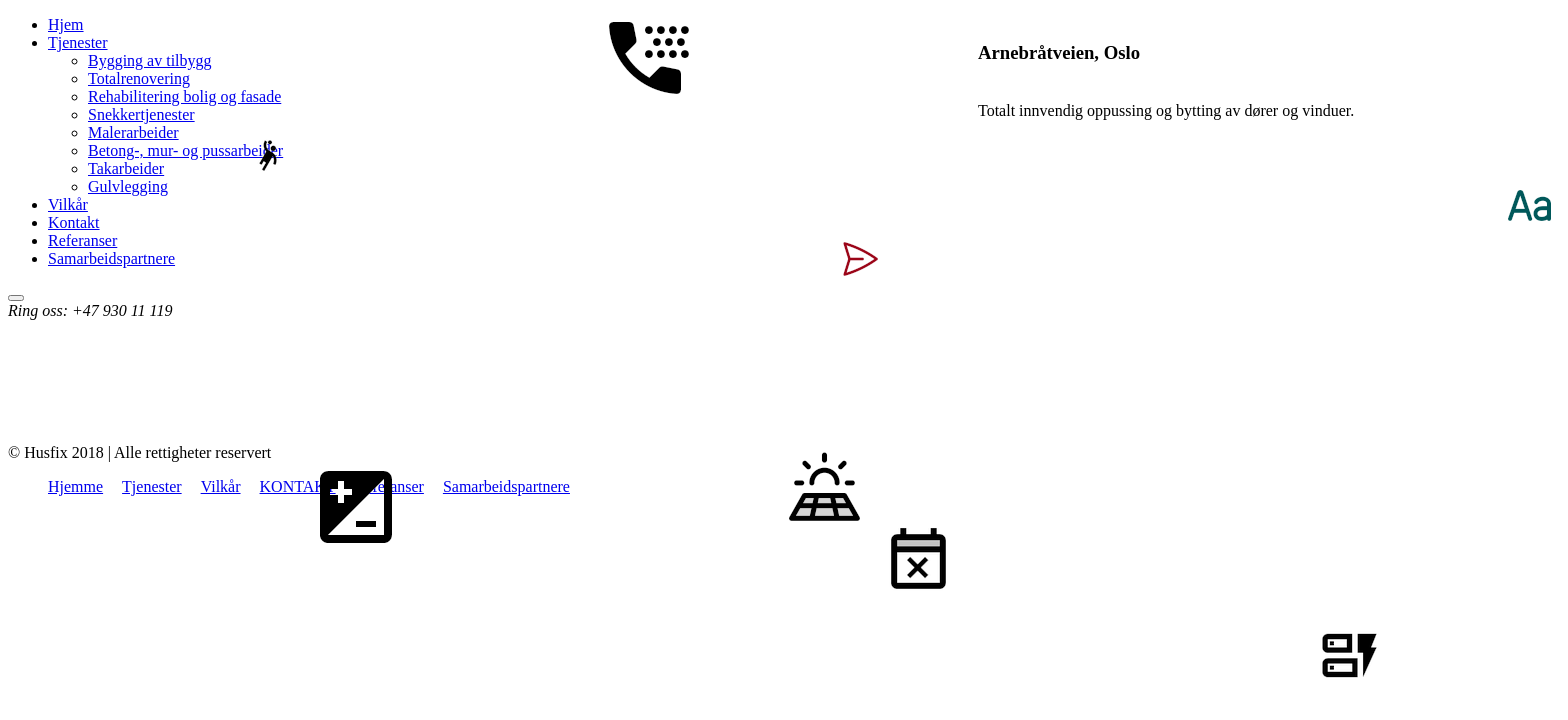 Image resolution: width=1568 pixels, height=720 pixels. I want to click on access dynamic or auto-generated forms, so click(1349, 655).